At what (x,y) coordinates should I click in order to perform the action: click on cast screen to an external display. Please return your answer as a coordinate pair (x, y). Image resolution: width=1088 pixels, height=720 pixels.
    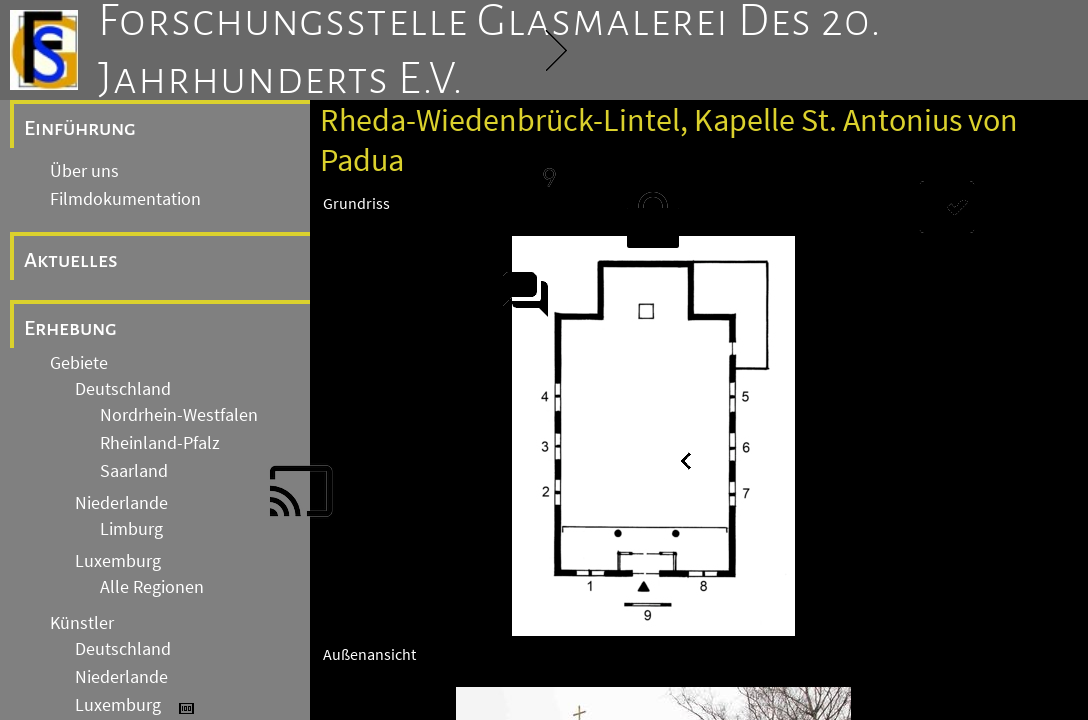
    Looking at the image, I should click on (301, 491).